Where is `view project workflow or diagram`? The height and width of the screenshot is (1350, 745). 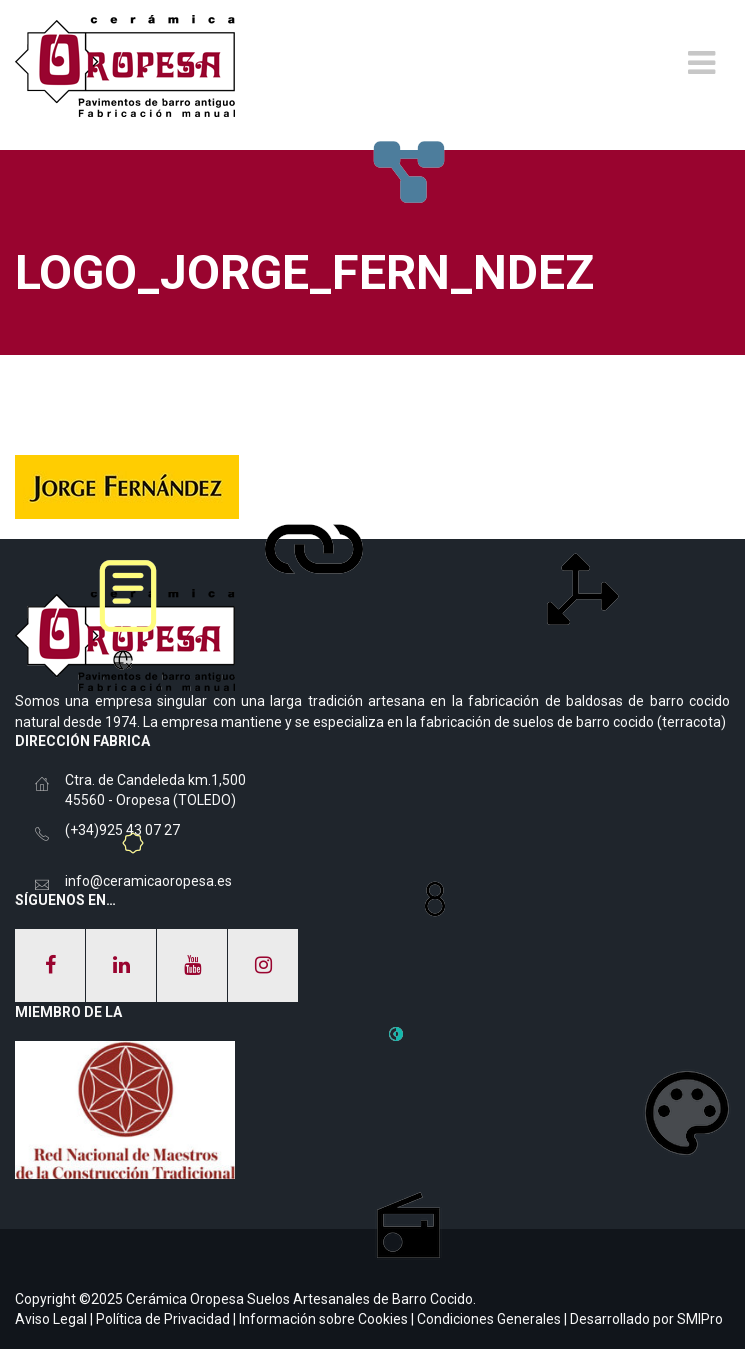
view project workflow or diagram is located at coordinates (409, 172).